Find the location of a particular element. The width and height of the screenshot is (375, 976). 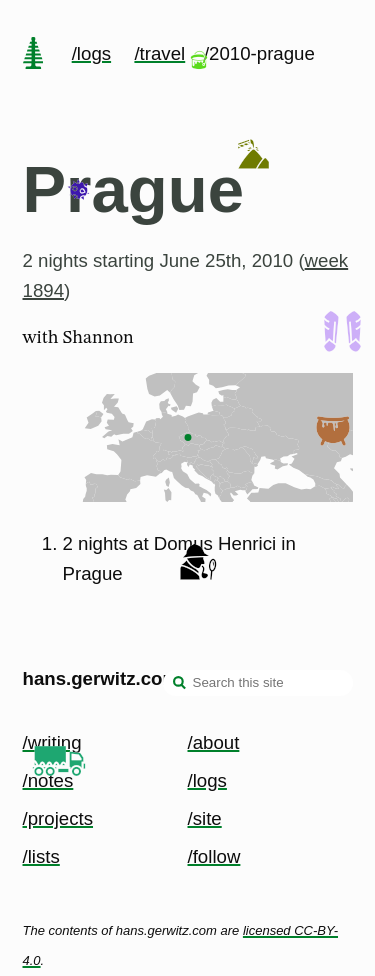

search or investigate content is located at coordinates (198, 561).